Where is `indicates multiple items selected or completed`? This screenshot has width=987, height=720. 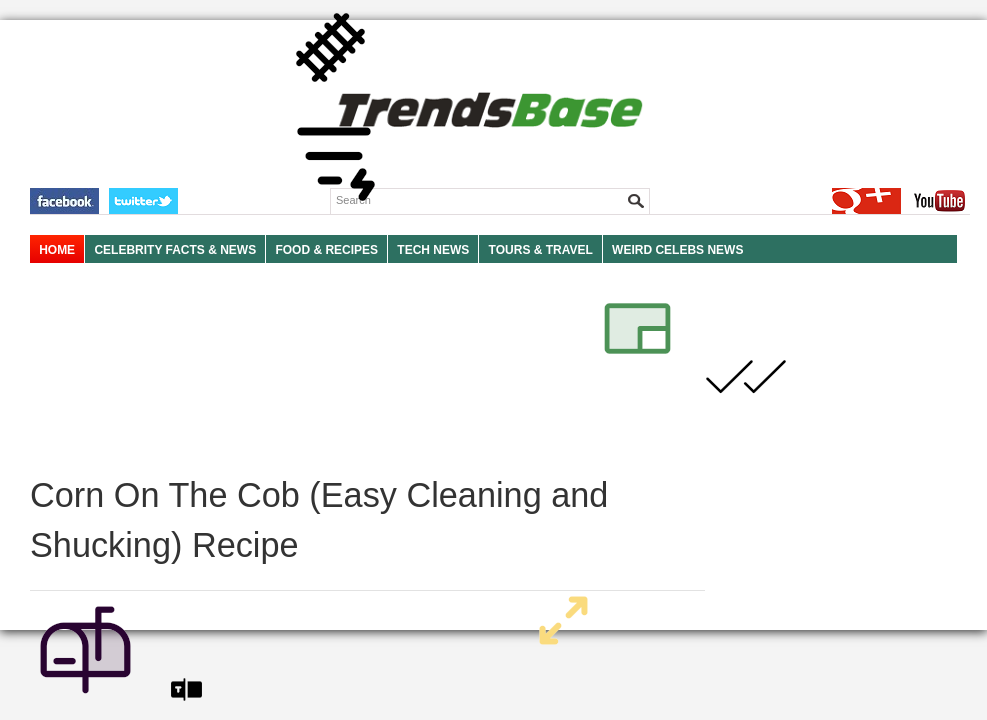 indicates multiple items selected or completed is located at coordinates (746, 378).